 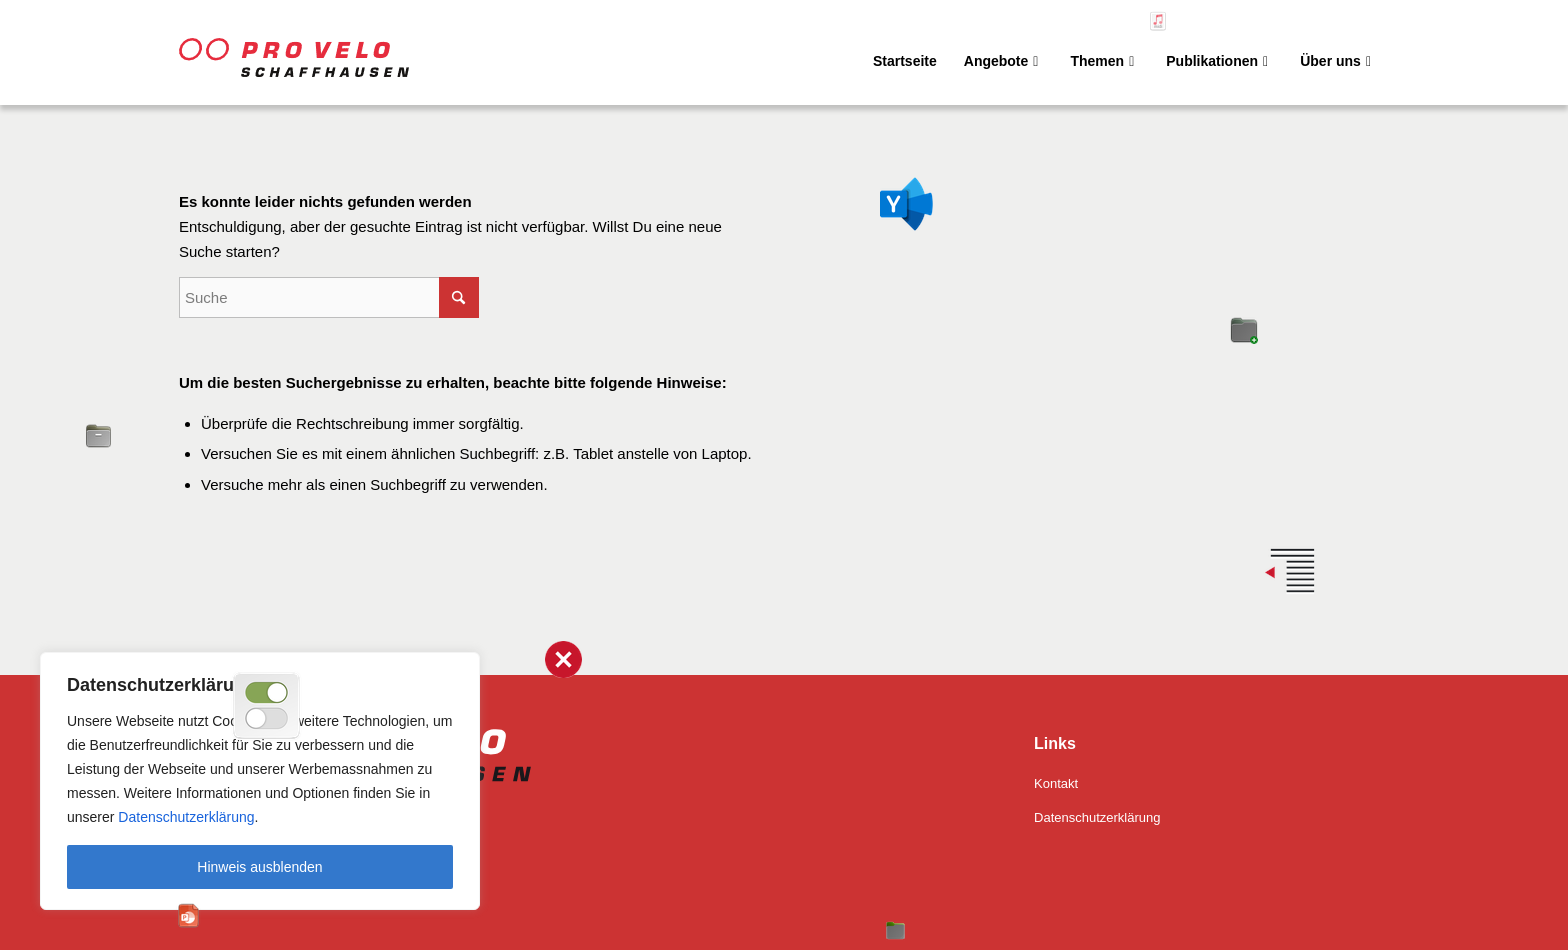 I want to click on open folder to view contents, so click(x=895, y=930).